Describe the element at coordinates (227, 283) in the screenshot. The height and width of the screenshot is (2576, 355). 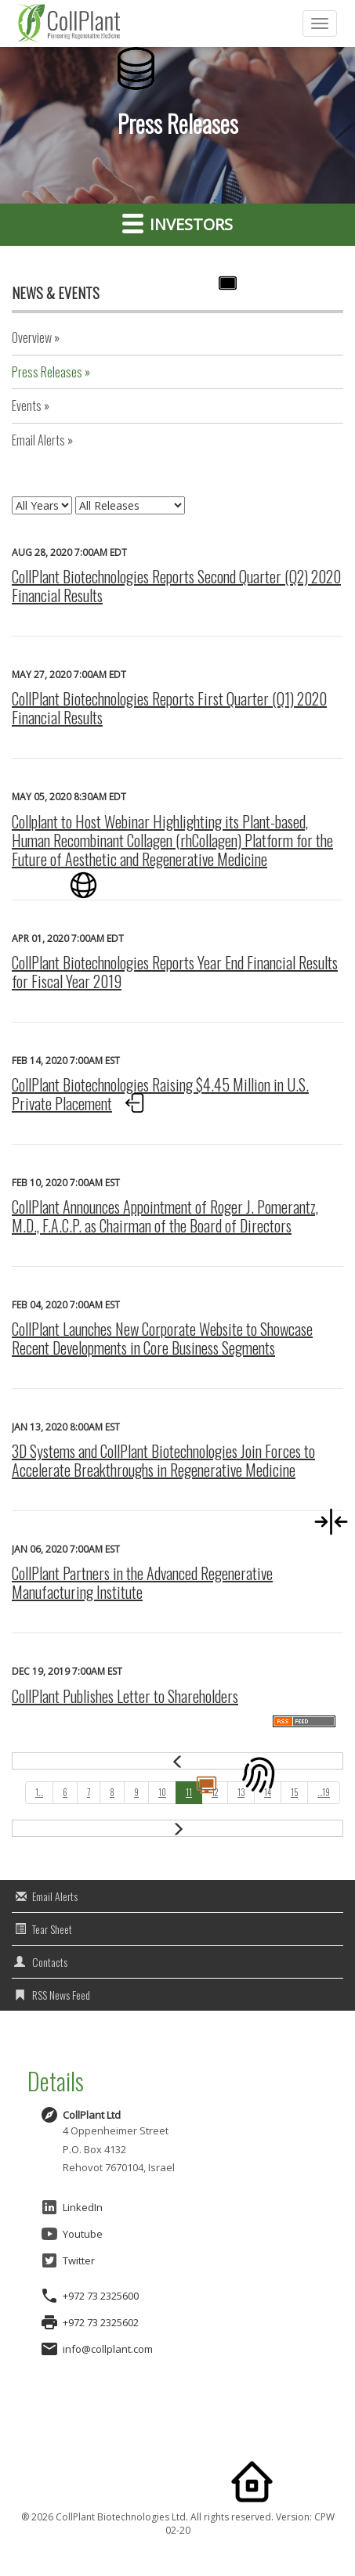
I see `switch to landscape orientation` at that location.